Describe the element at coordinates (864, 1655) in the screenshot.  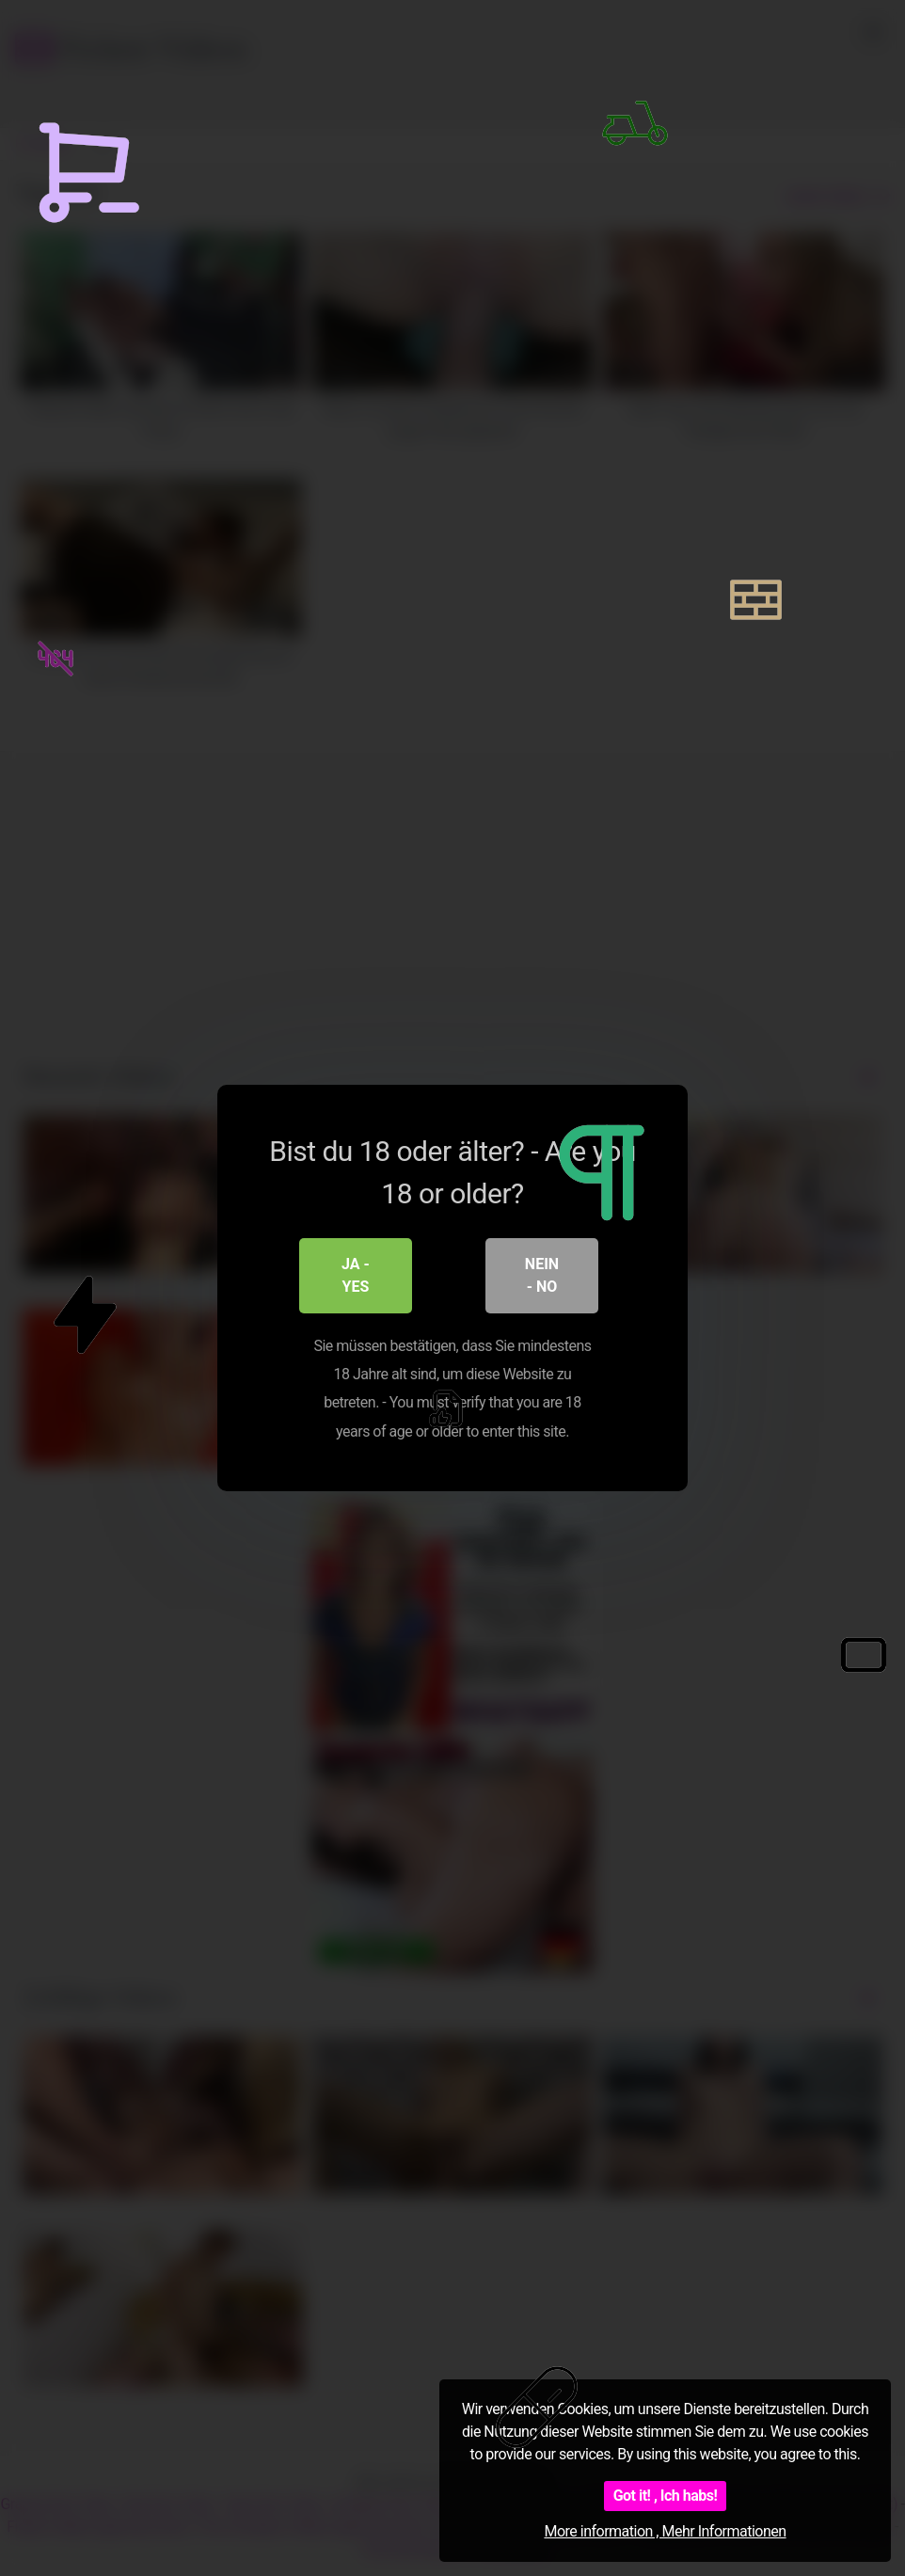
I see `switch to landscape orientation` at that location.